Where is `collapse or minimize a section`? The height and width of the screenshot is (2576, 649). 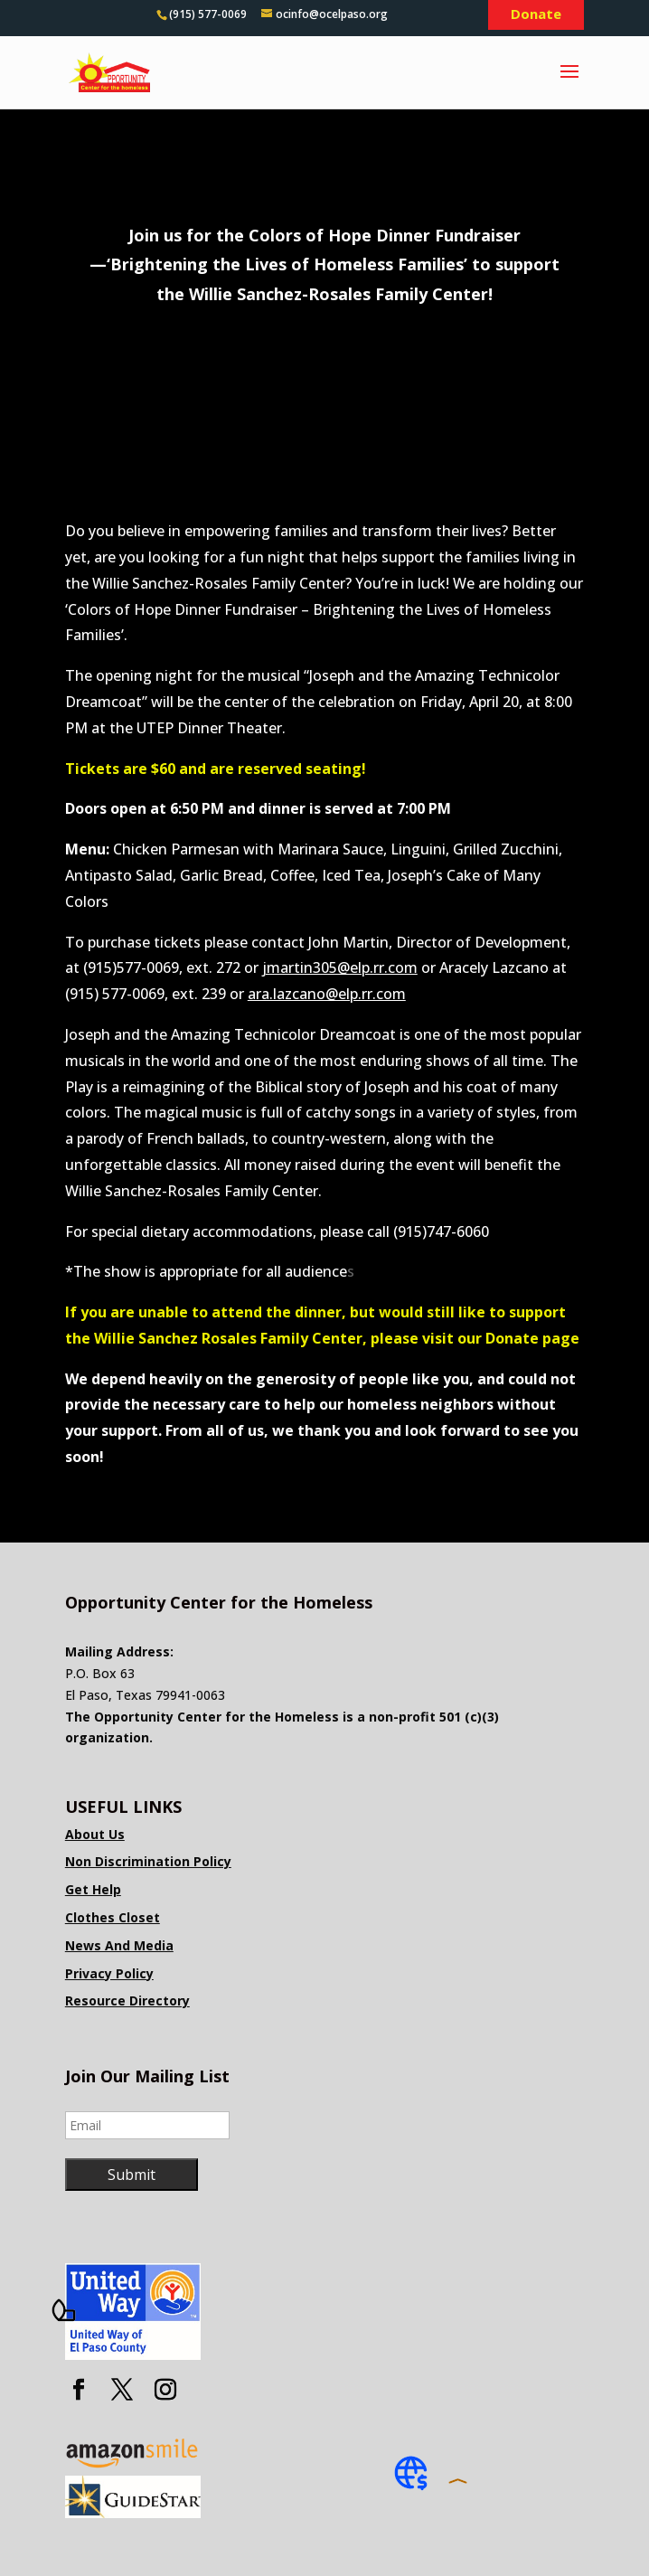
collapse or minimize a section is located at coordinates (457, 2481).